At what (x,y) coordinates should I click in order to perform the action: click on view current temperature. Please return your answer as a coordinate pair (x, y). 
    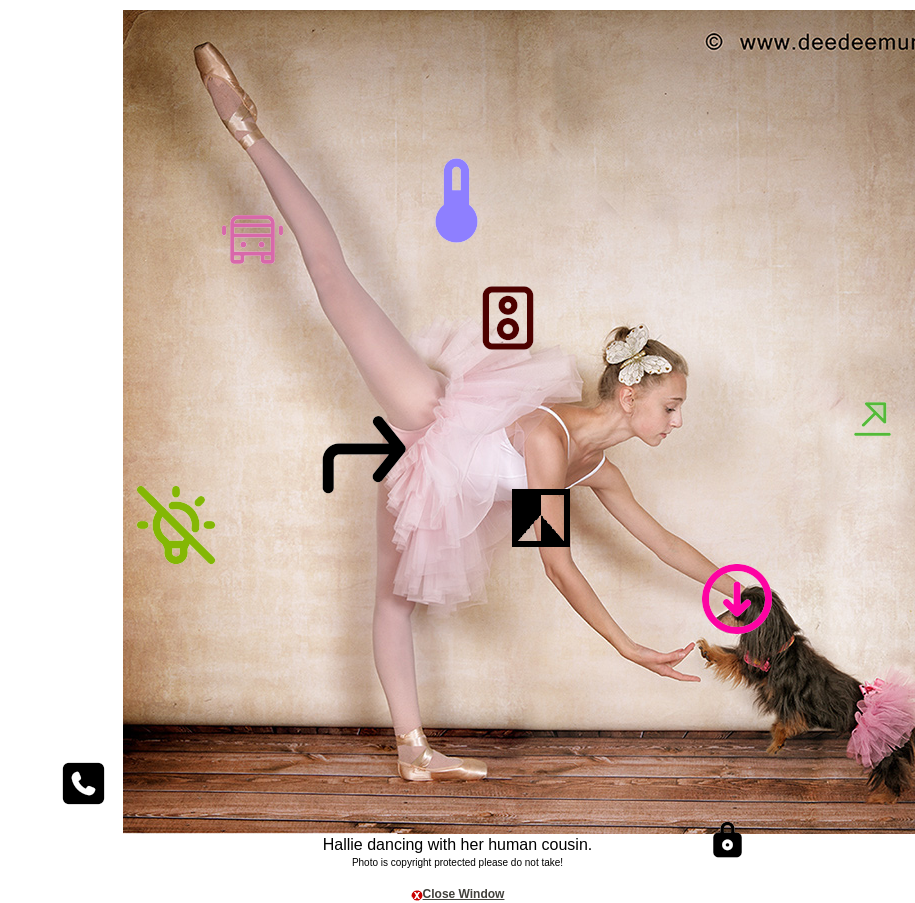
    Looking at the image, I should click on (456, 200).